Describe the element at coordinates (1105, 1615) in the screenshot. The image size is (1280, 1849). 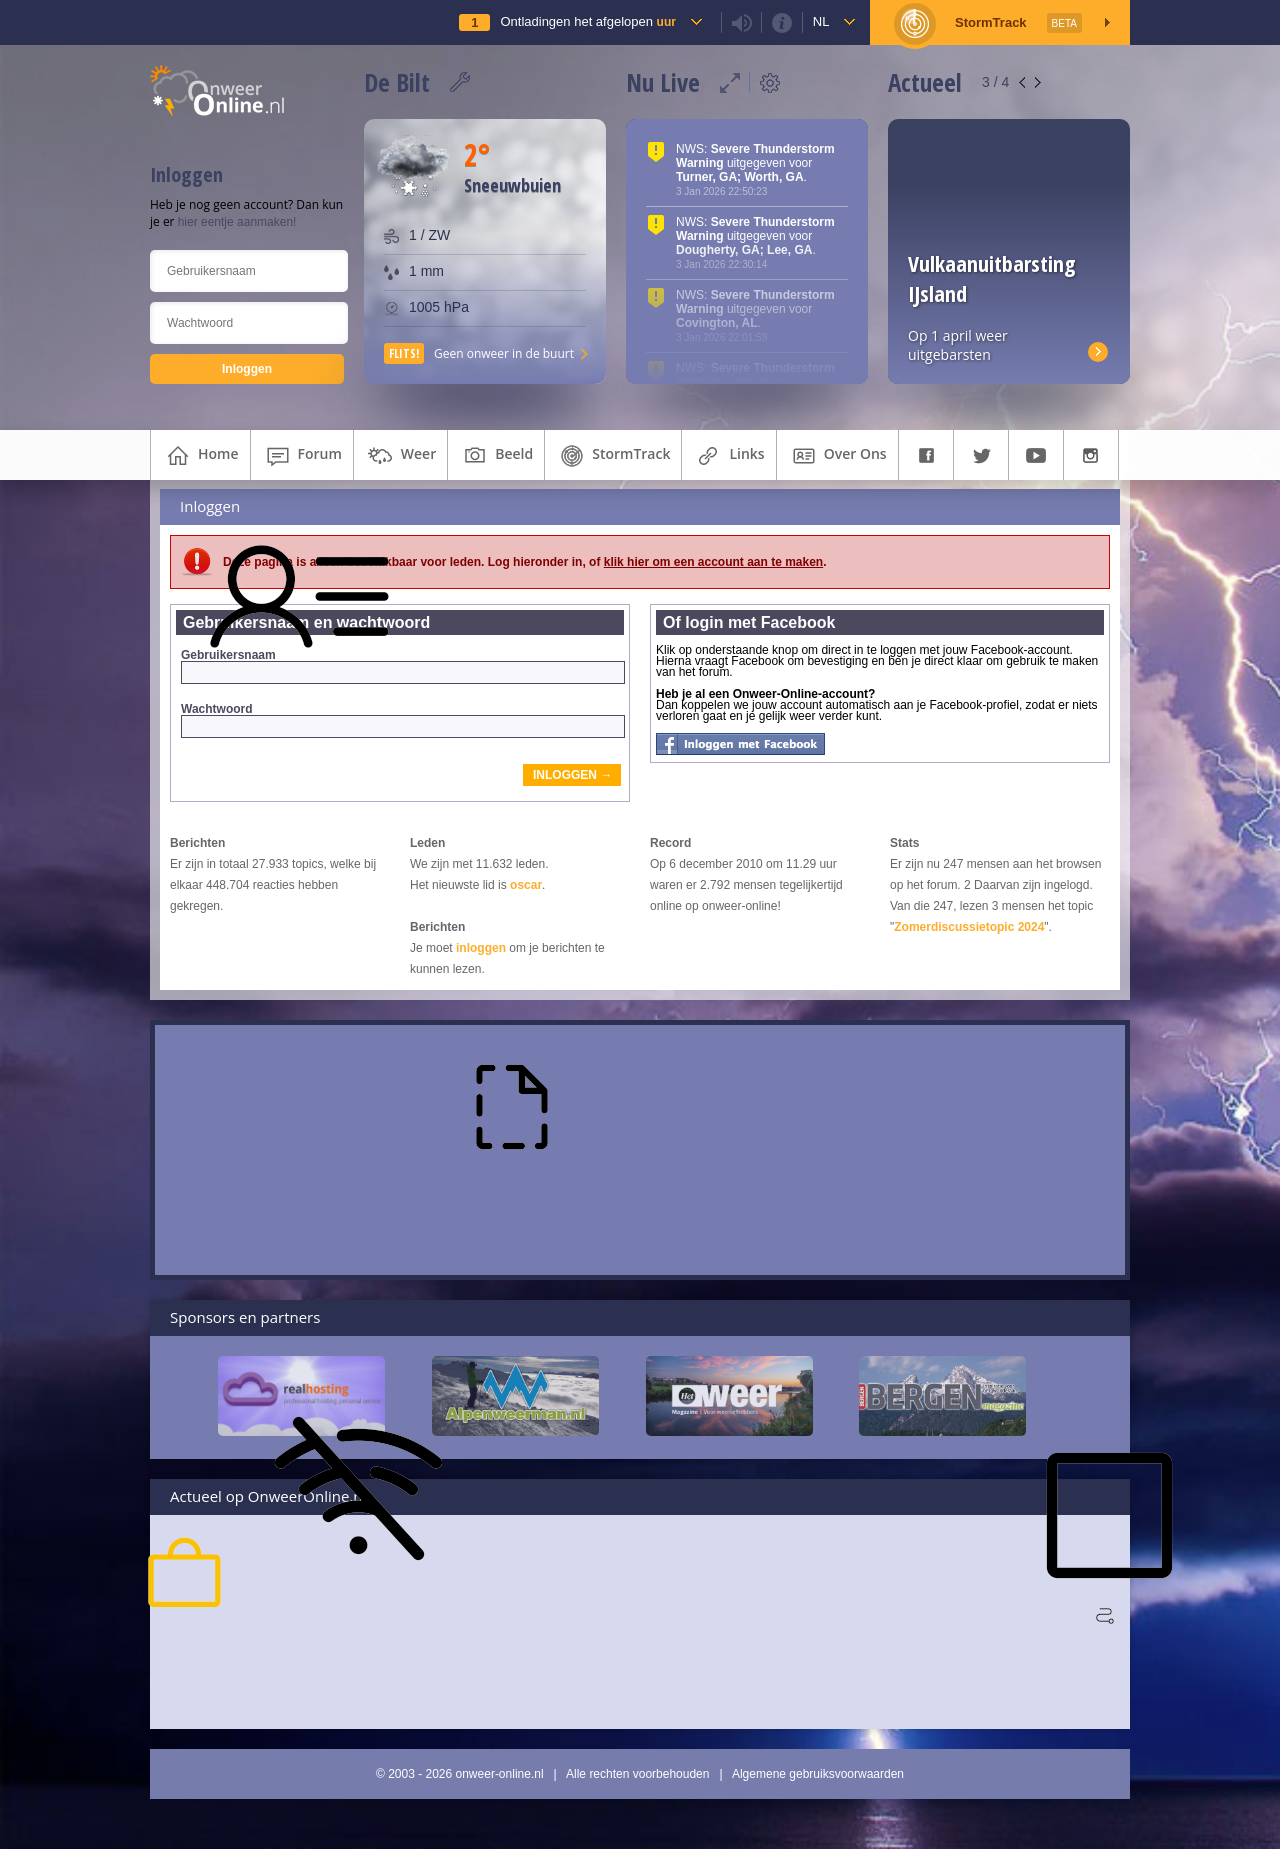
I see `view or edit a route path` at that location.